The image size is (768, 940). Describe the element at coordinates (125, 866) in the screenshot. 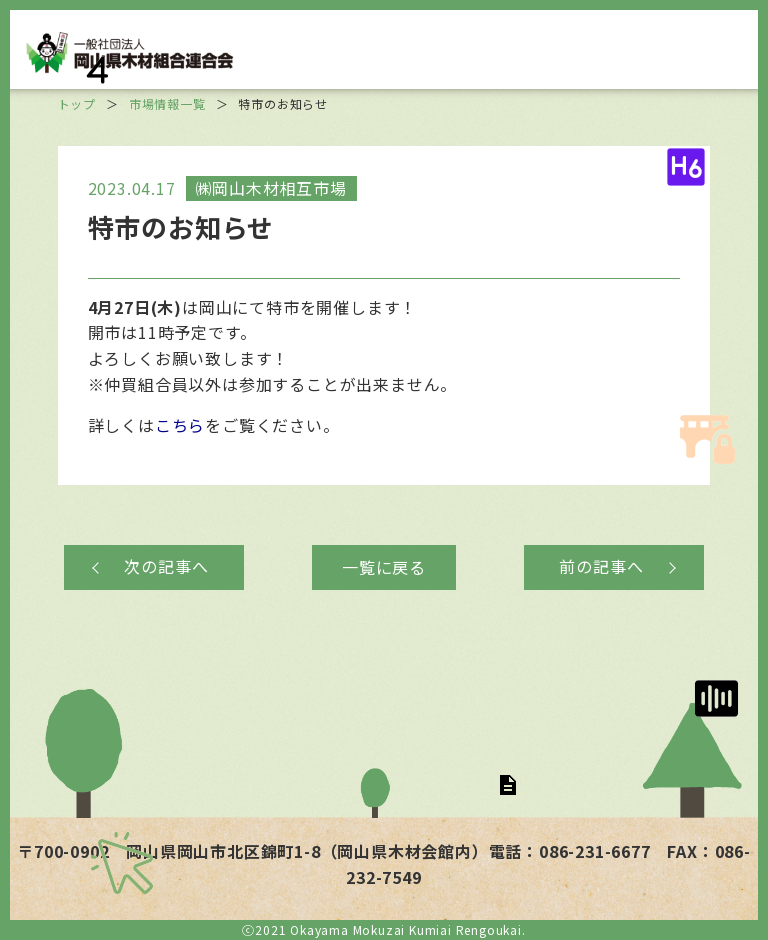

I see `click or tap to interact` at that location.